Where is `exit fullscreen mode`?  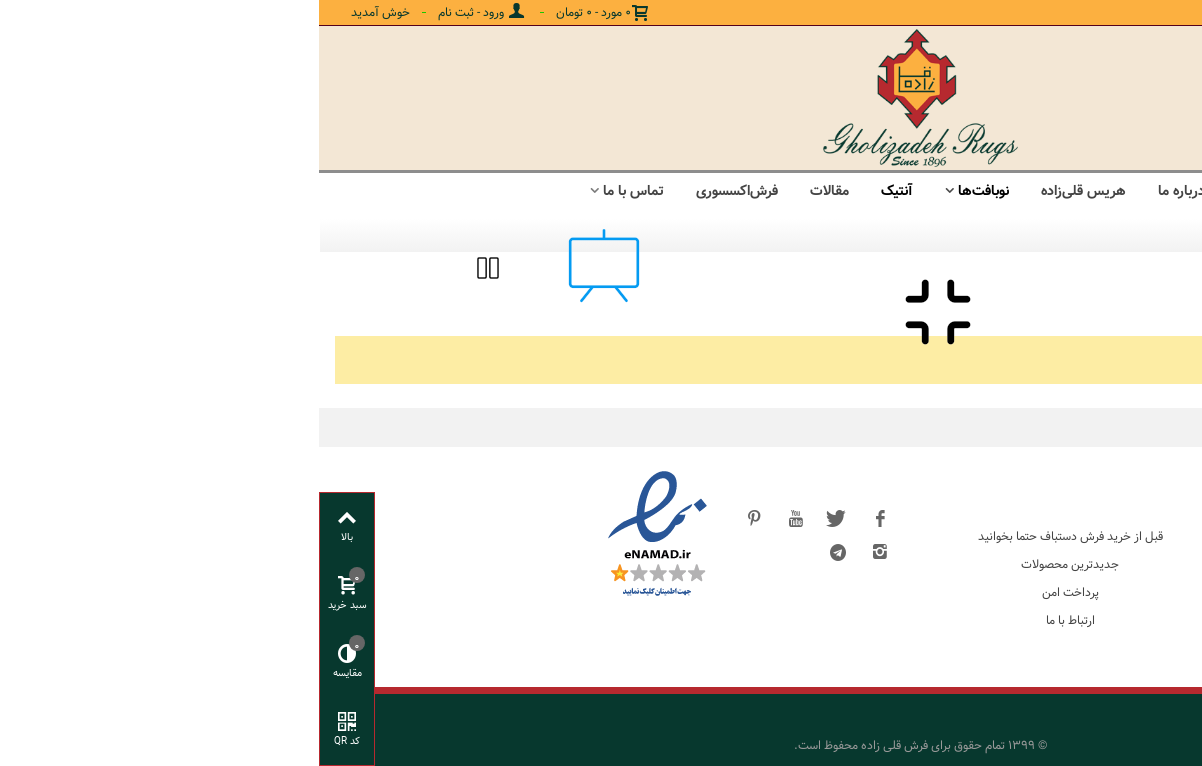
exit fullscreen mode is located at coordinates (938, 312).